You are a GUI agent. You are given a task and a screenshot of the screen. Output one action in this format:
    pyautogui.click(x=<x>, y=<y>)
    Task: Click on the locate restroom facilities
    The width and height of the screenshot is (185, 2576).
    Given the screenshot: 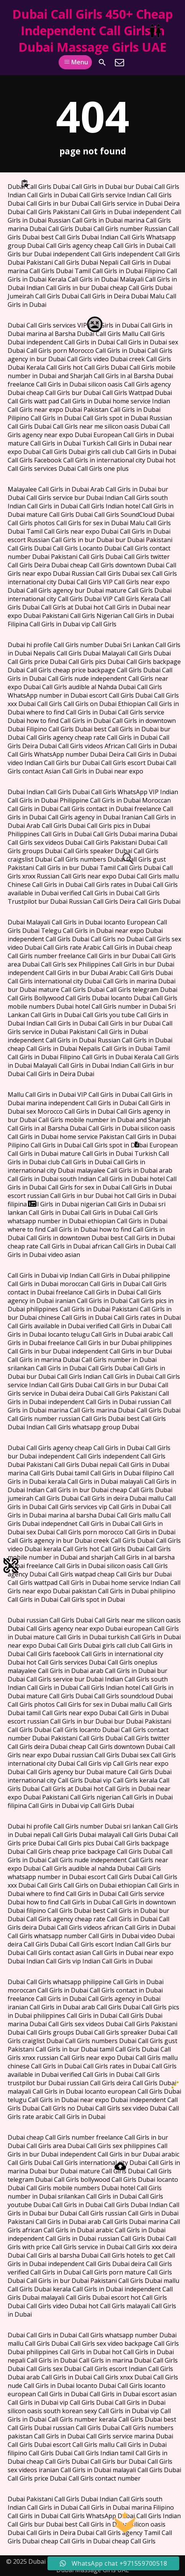 What is the action you would take?
    pyautogui.click(x=155, y=31)
    